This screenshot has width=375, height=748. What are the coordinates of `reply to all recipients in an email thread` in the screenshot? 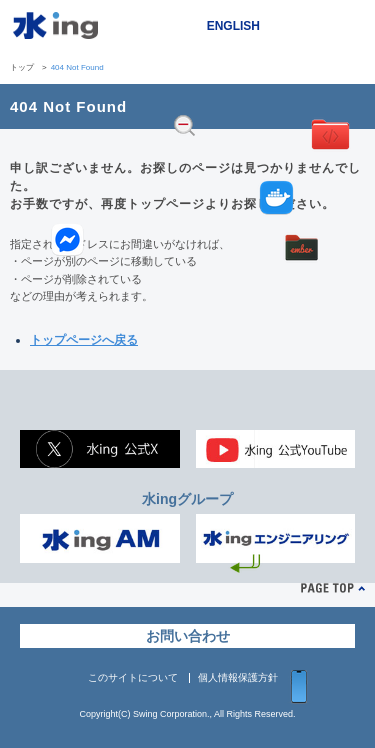 It's located at (244, 563).